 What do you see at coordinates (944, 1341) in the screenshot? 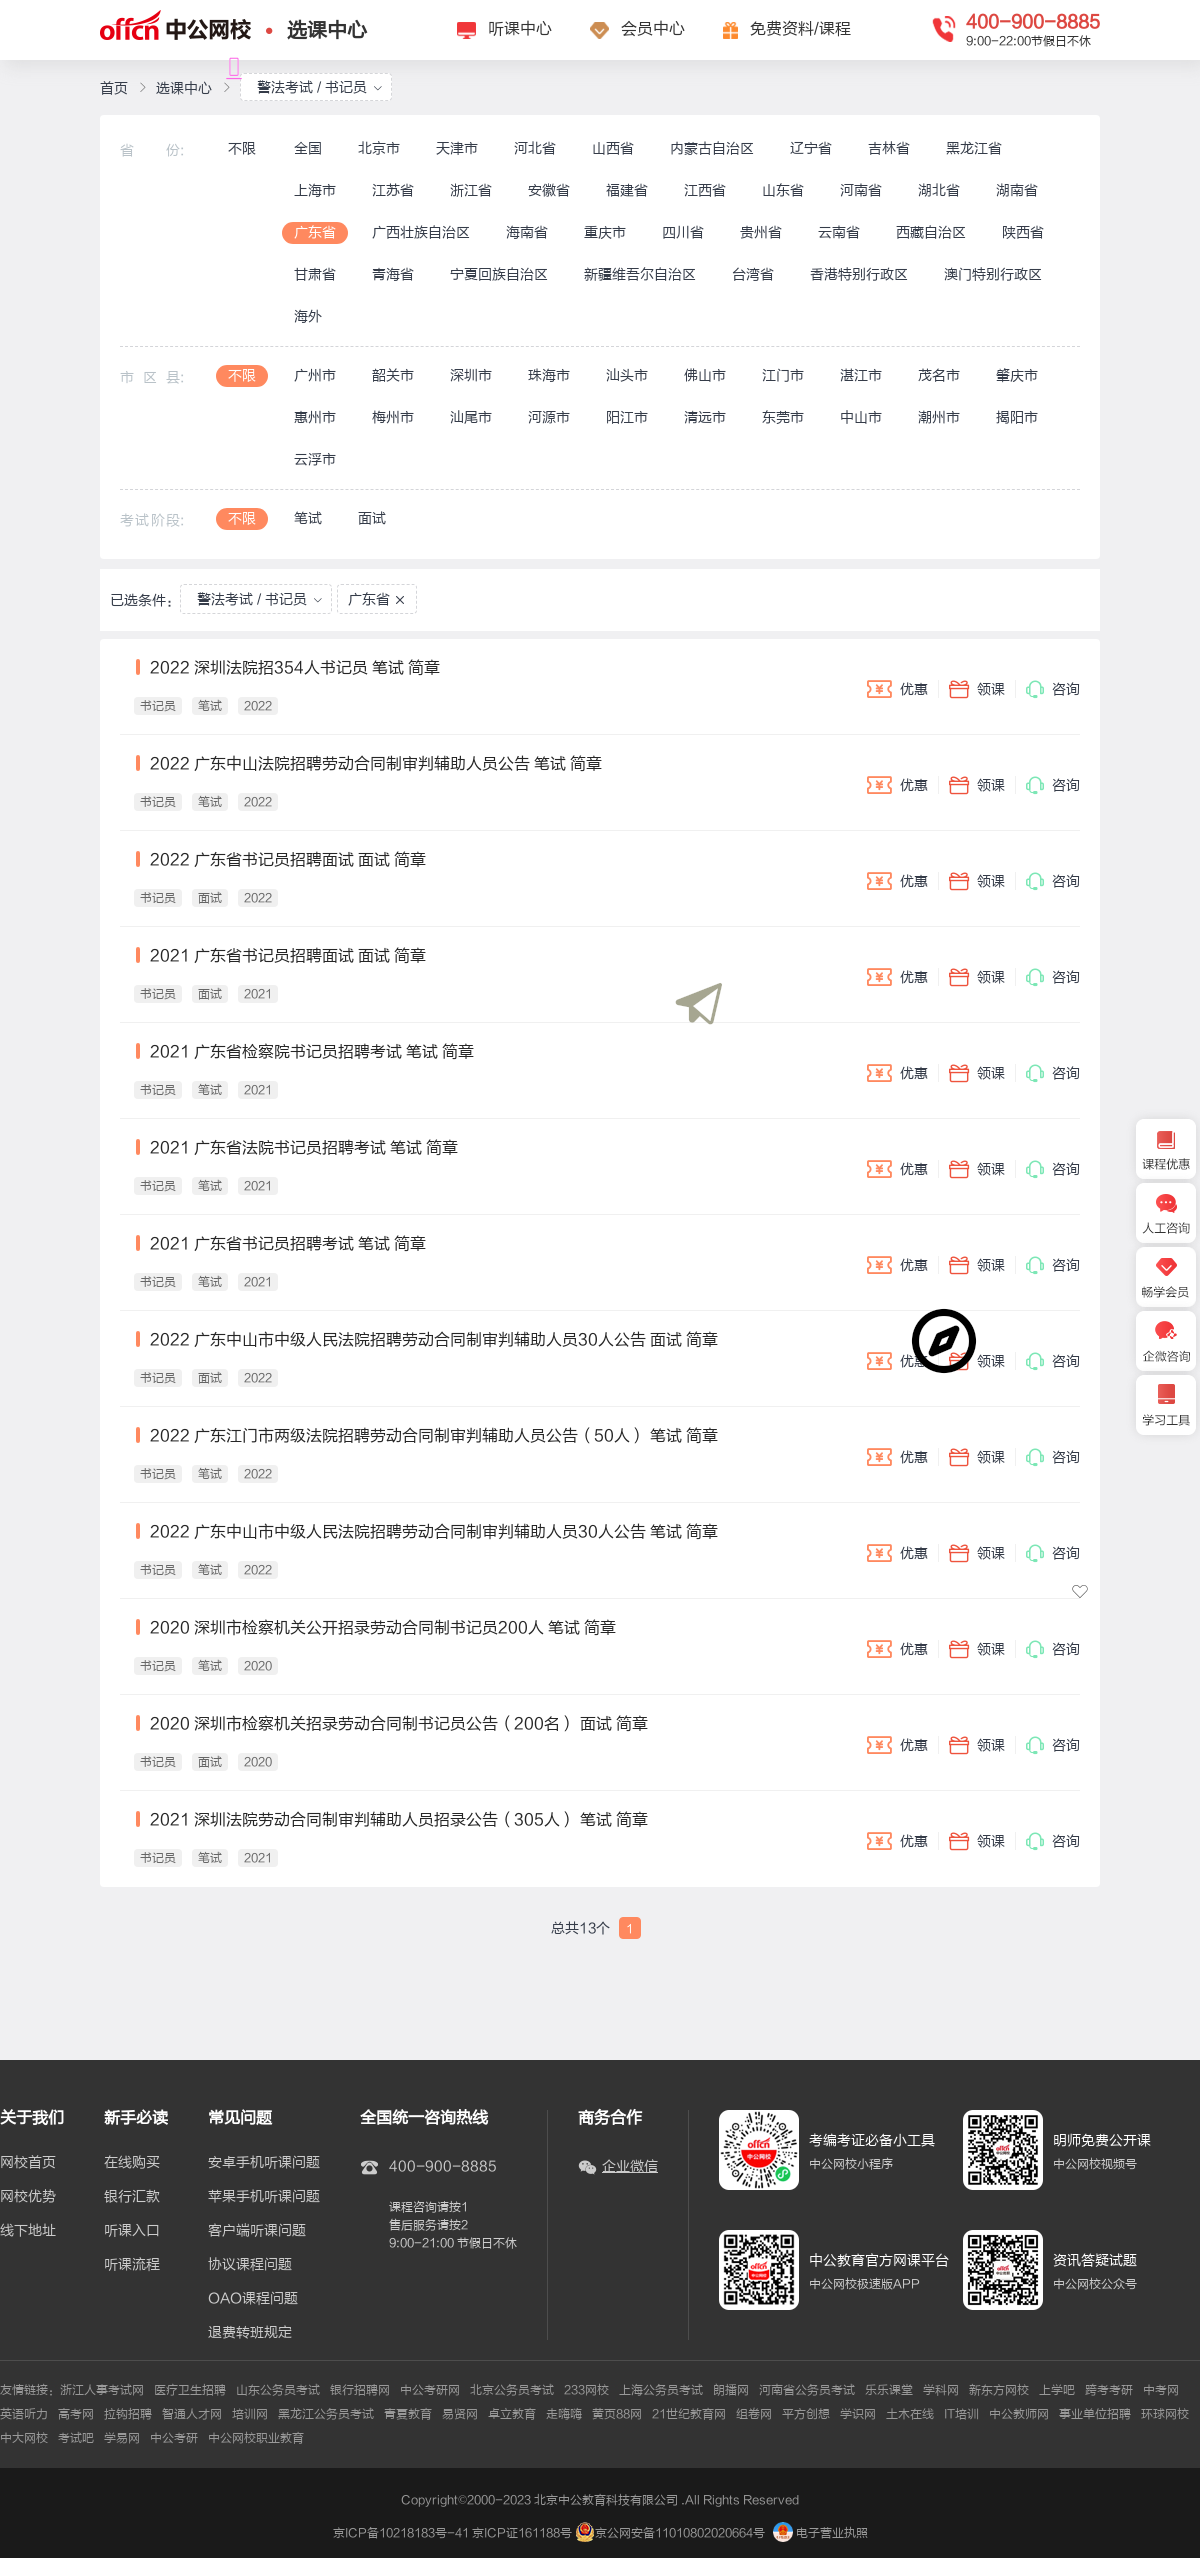
I see `open navigation or directions` at bounding box center [944, 1341].